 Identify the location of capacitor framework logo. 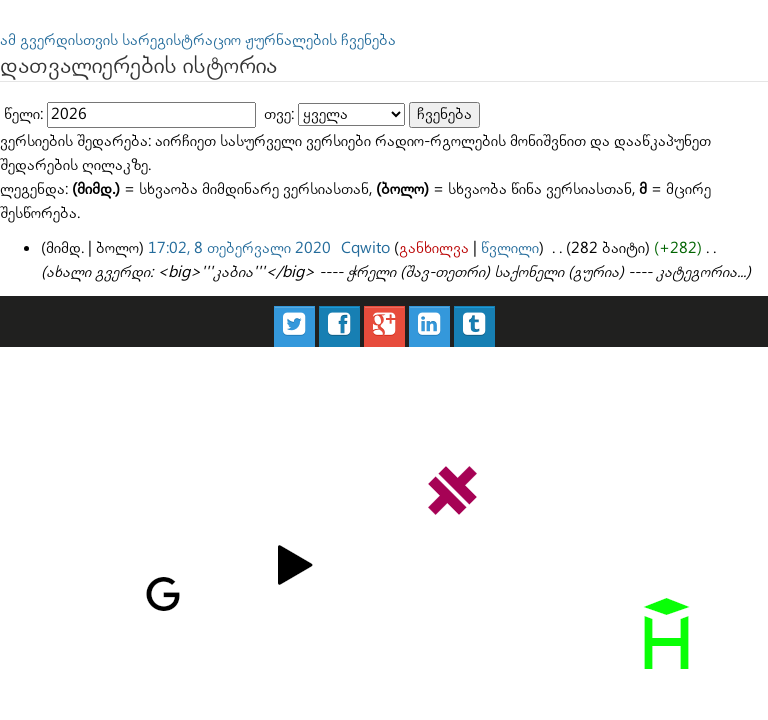
(452, 490).